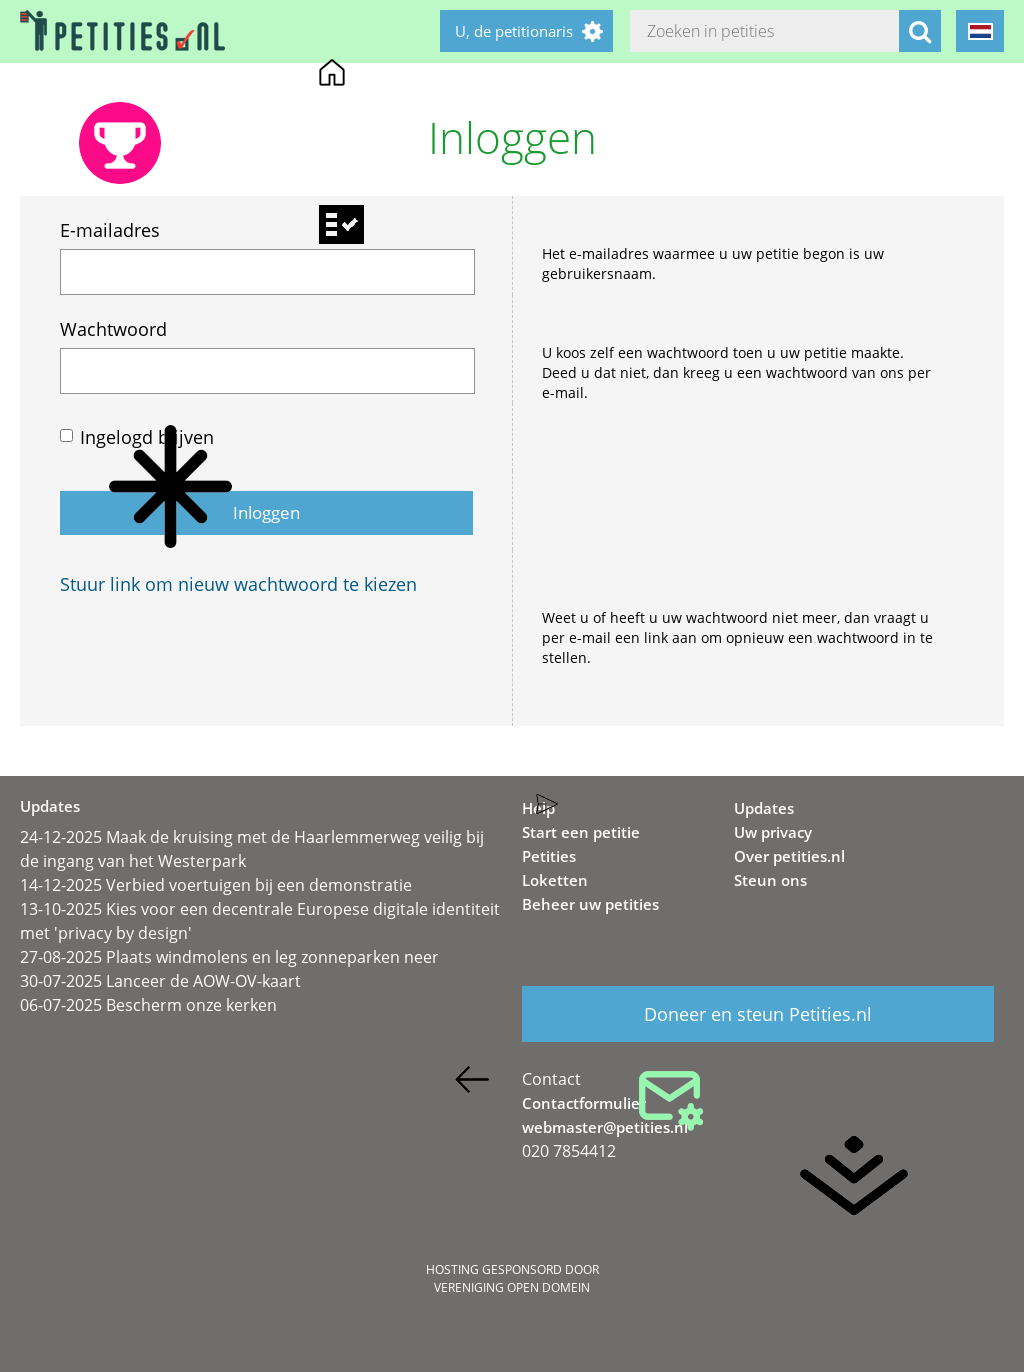  What do you see at coordinates (547, 804) in the screenshot?
I see `send a message or comment` at bounding box center [547, 804].